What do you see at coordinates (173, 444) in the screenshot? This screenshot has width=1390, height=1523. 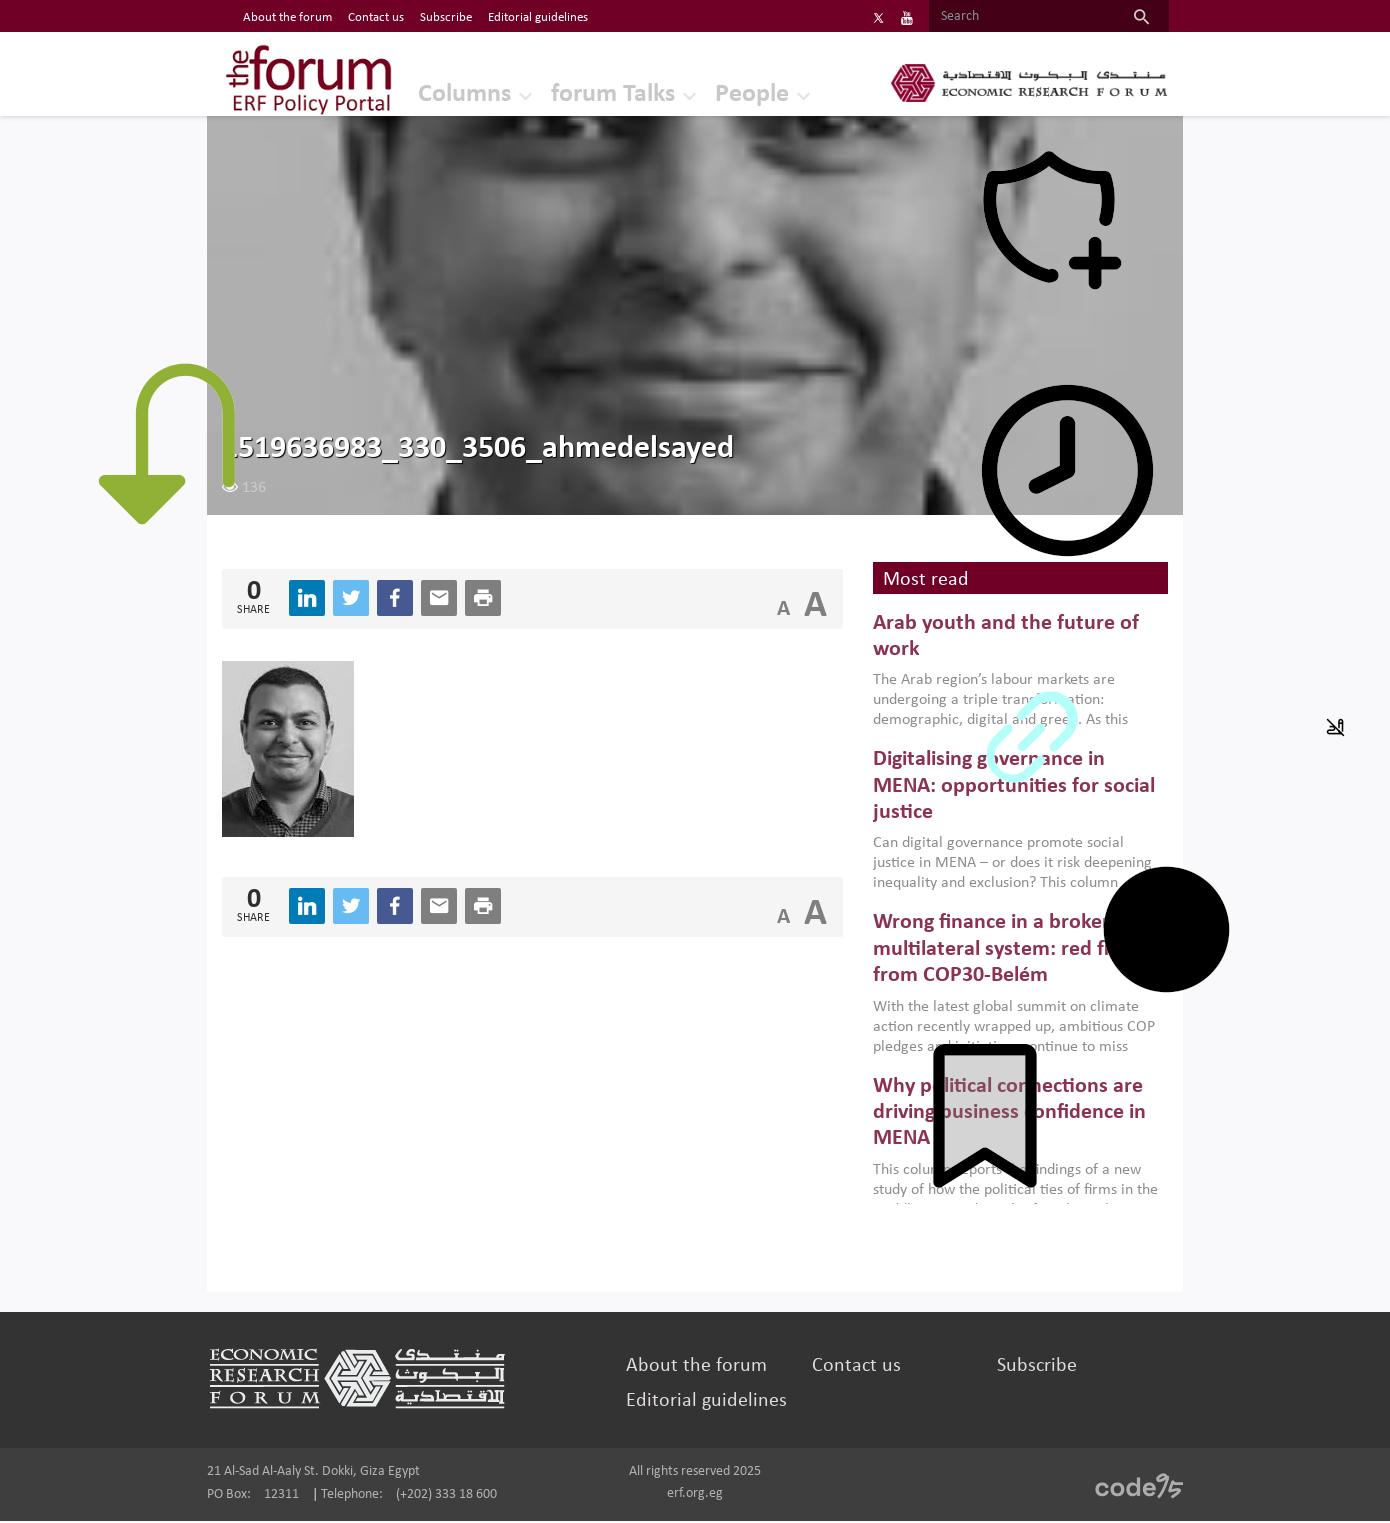 I see `undo or reverse previous action` at bounding box center [173, 444].